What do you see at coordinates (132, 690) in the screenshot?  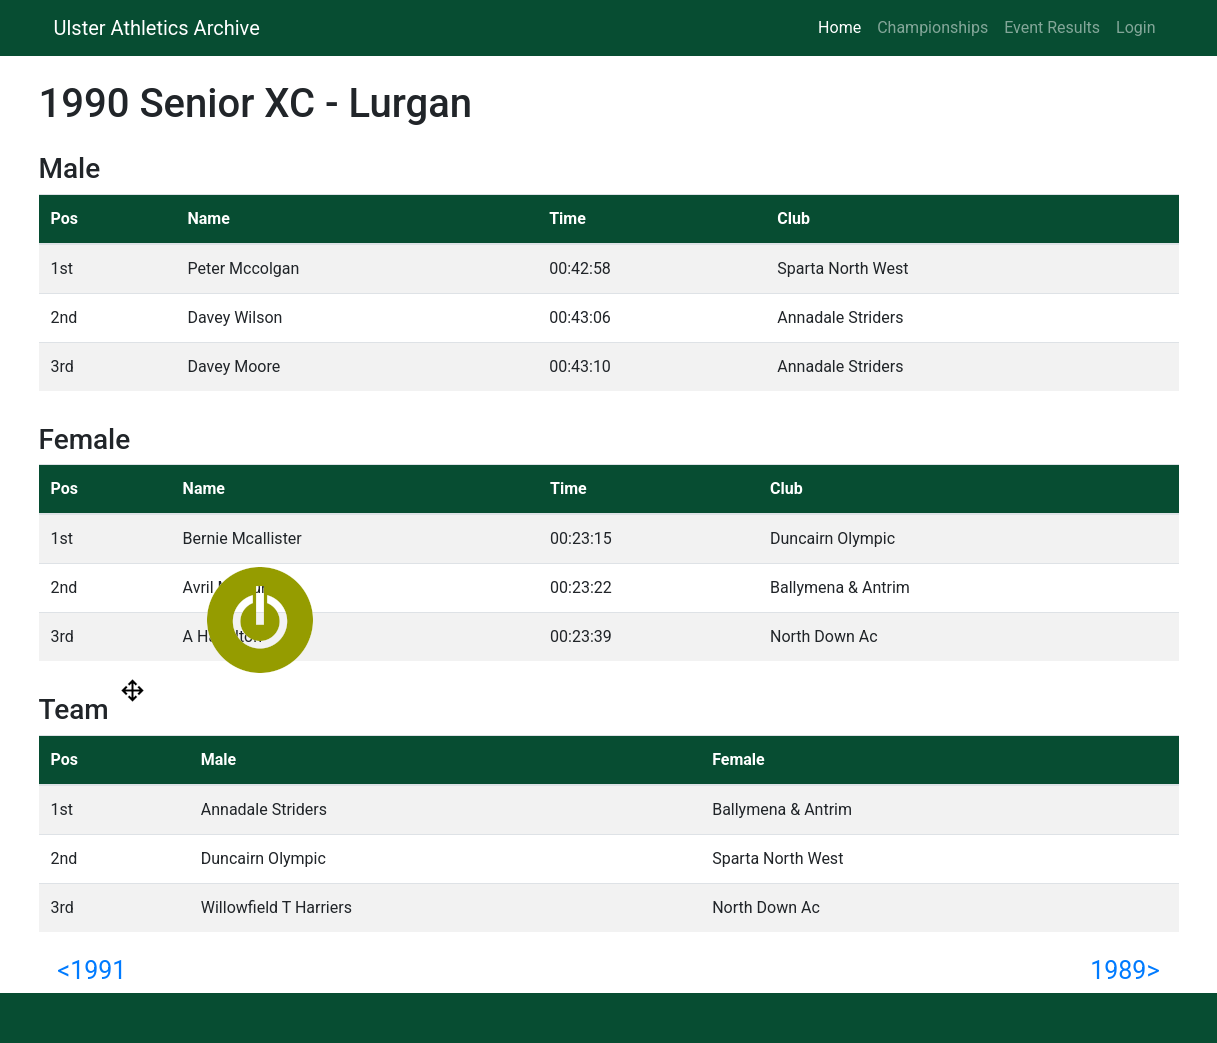 I see `drag to reposition element` at bounding box center [132, 690].